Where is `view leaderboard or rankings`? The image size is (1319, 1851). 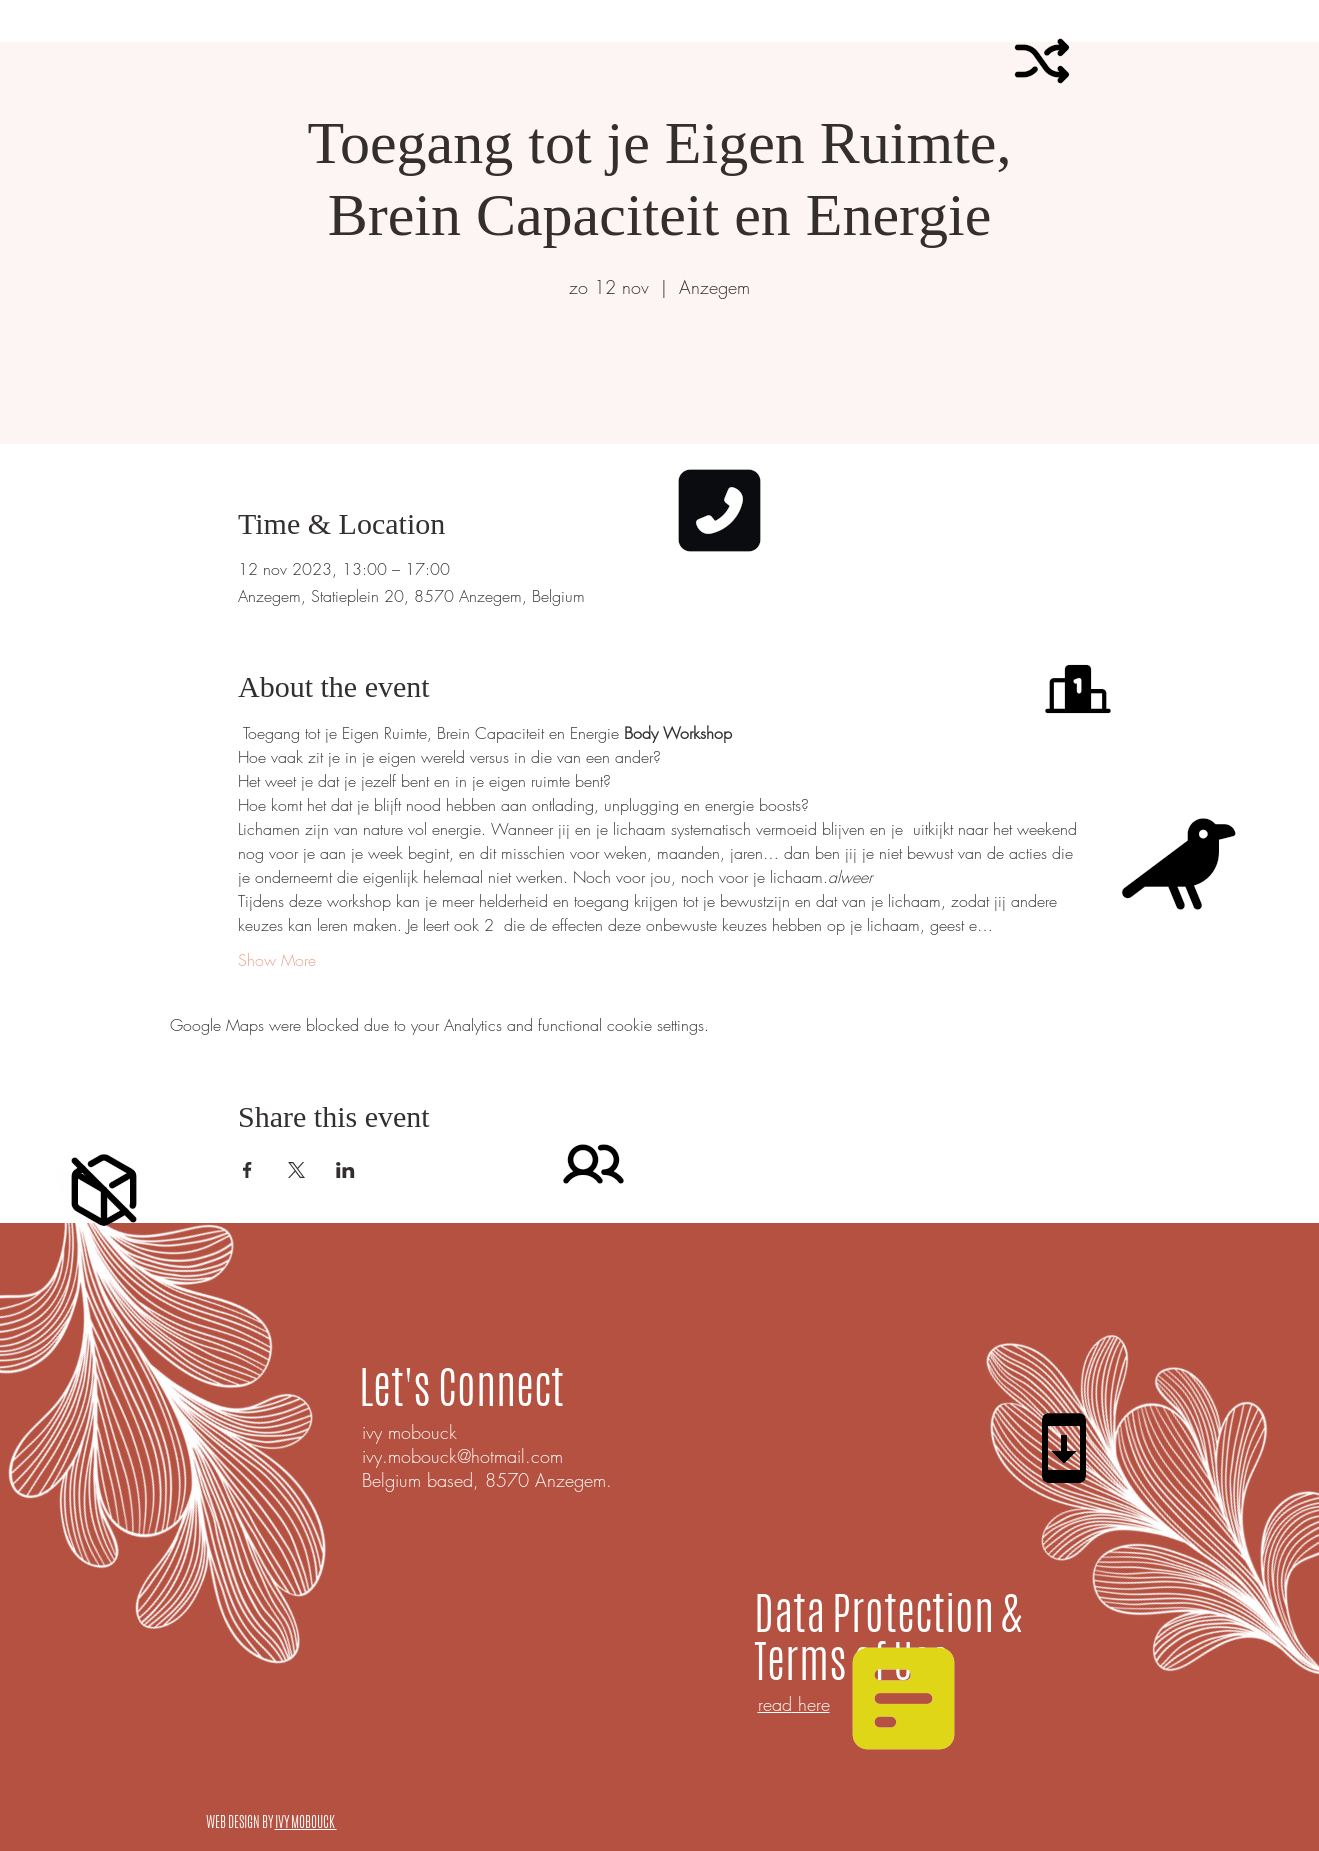 view leaderboard or rankings is located at coordinates (1078, 689).